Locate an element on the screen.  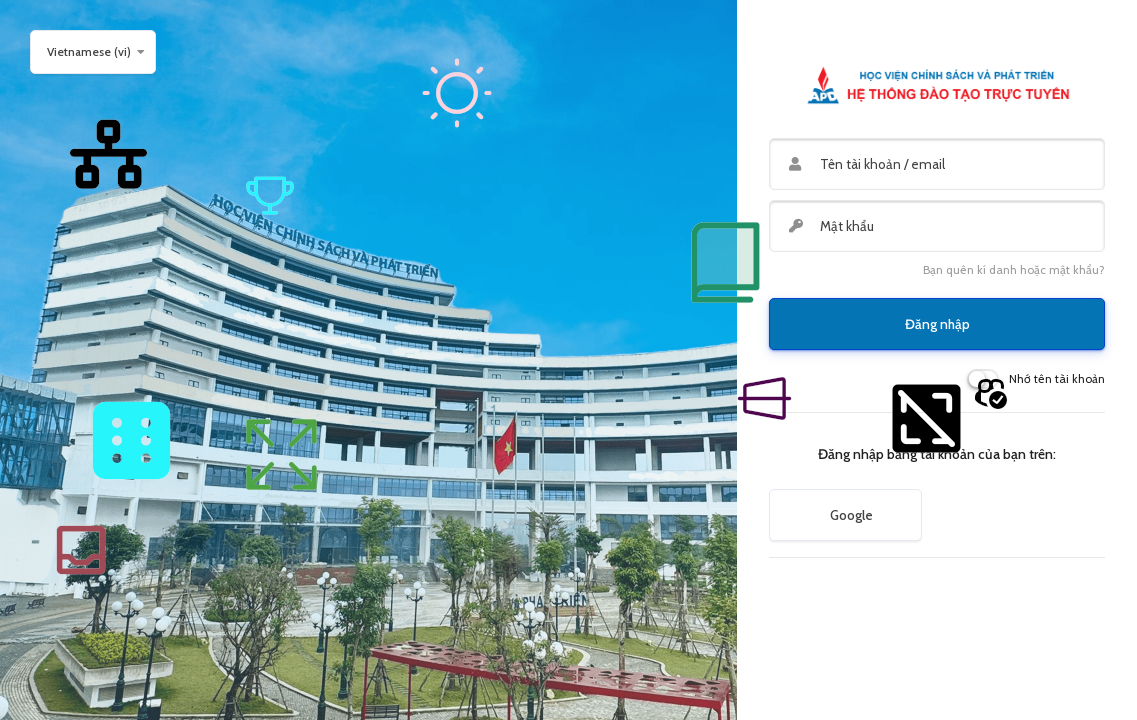
github copilot connection successful is located at coordinates (991, 393).